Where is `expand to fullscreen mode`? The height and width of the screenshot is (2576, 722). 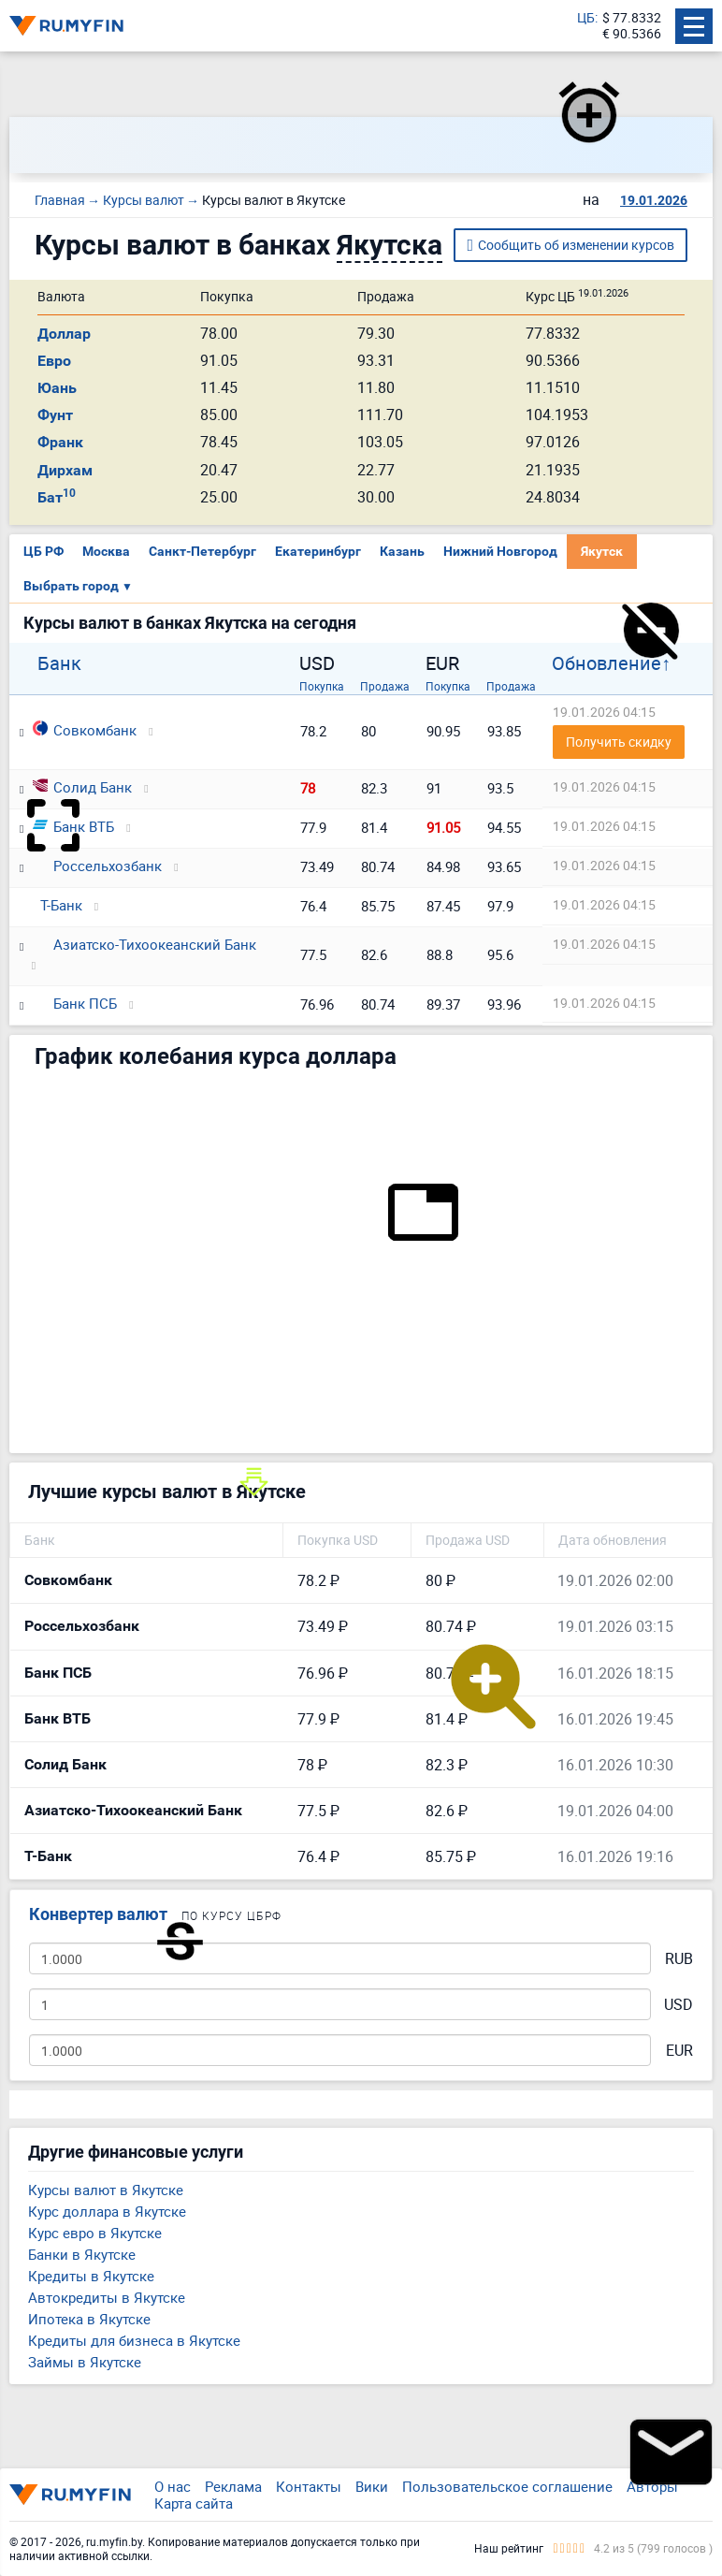
expand to fullscreen mode is located at coordinates (53, 825).